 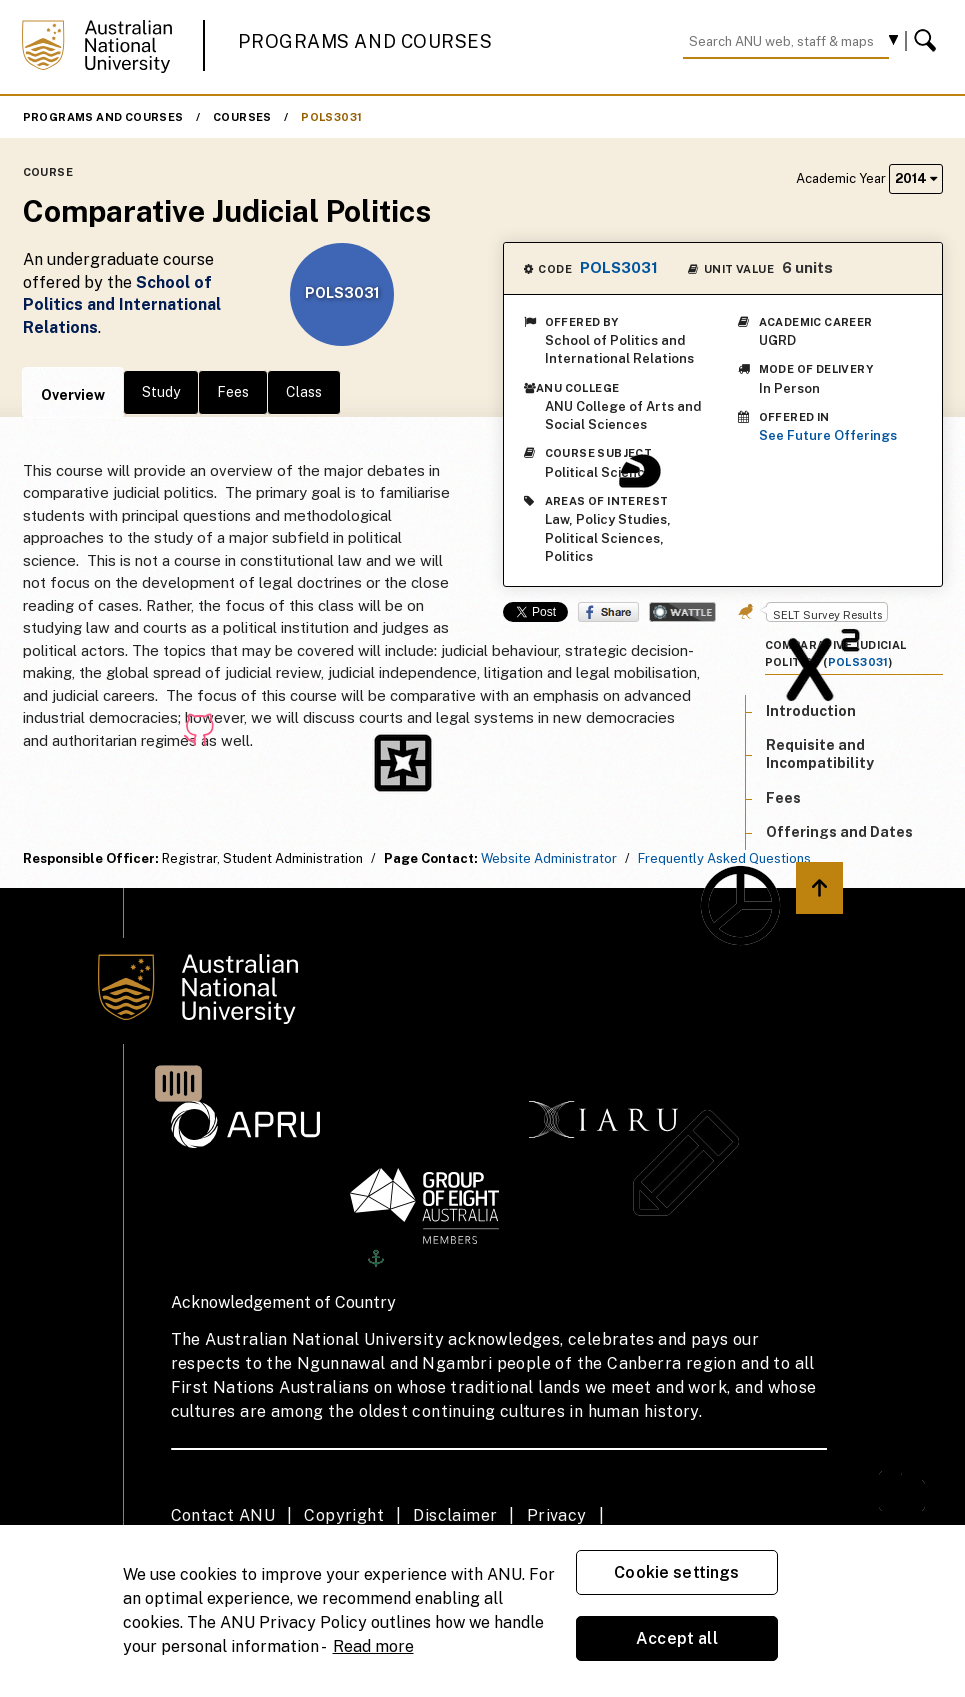 I want to click on scan a barcode, so click(x=178, y=1083).